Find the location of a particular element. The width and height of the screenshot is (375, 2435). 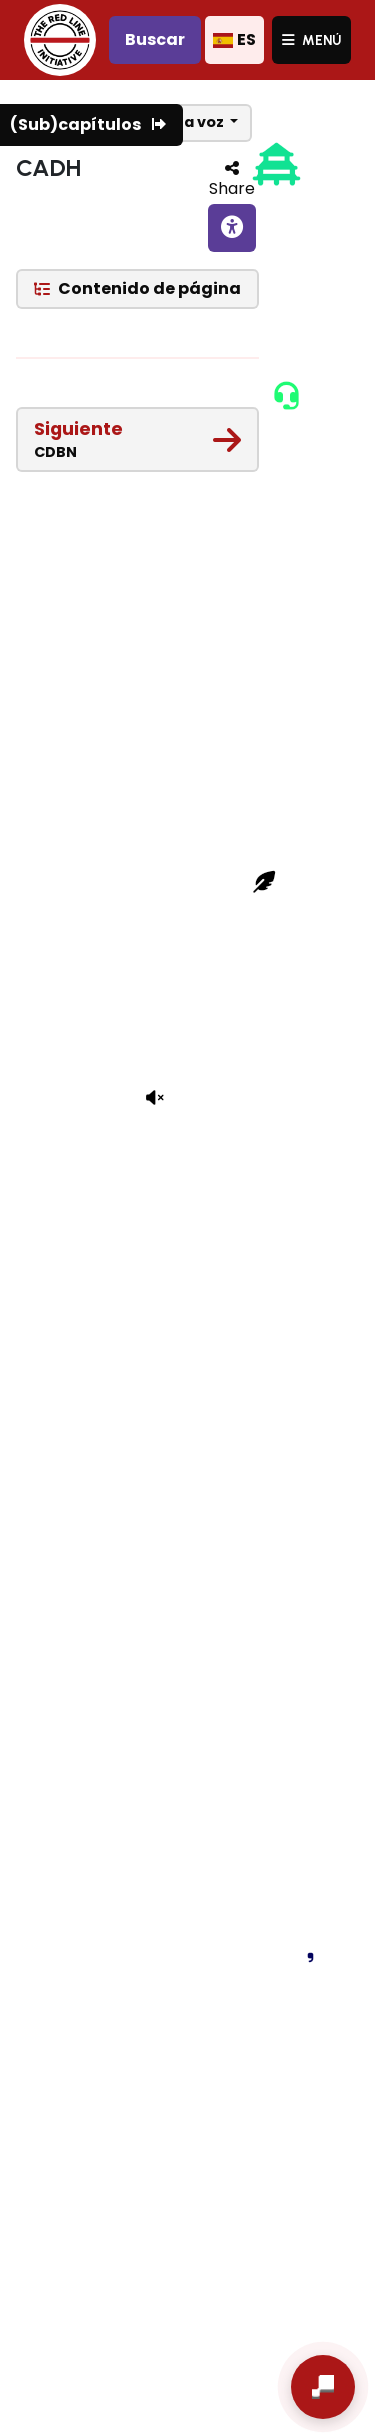

mute audio or sound is located at coordinates (155, 1097).